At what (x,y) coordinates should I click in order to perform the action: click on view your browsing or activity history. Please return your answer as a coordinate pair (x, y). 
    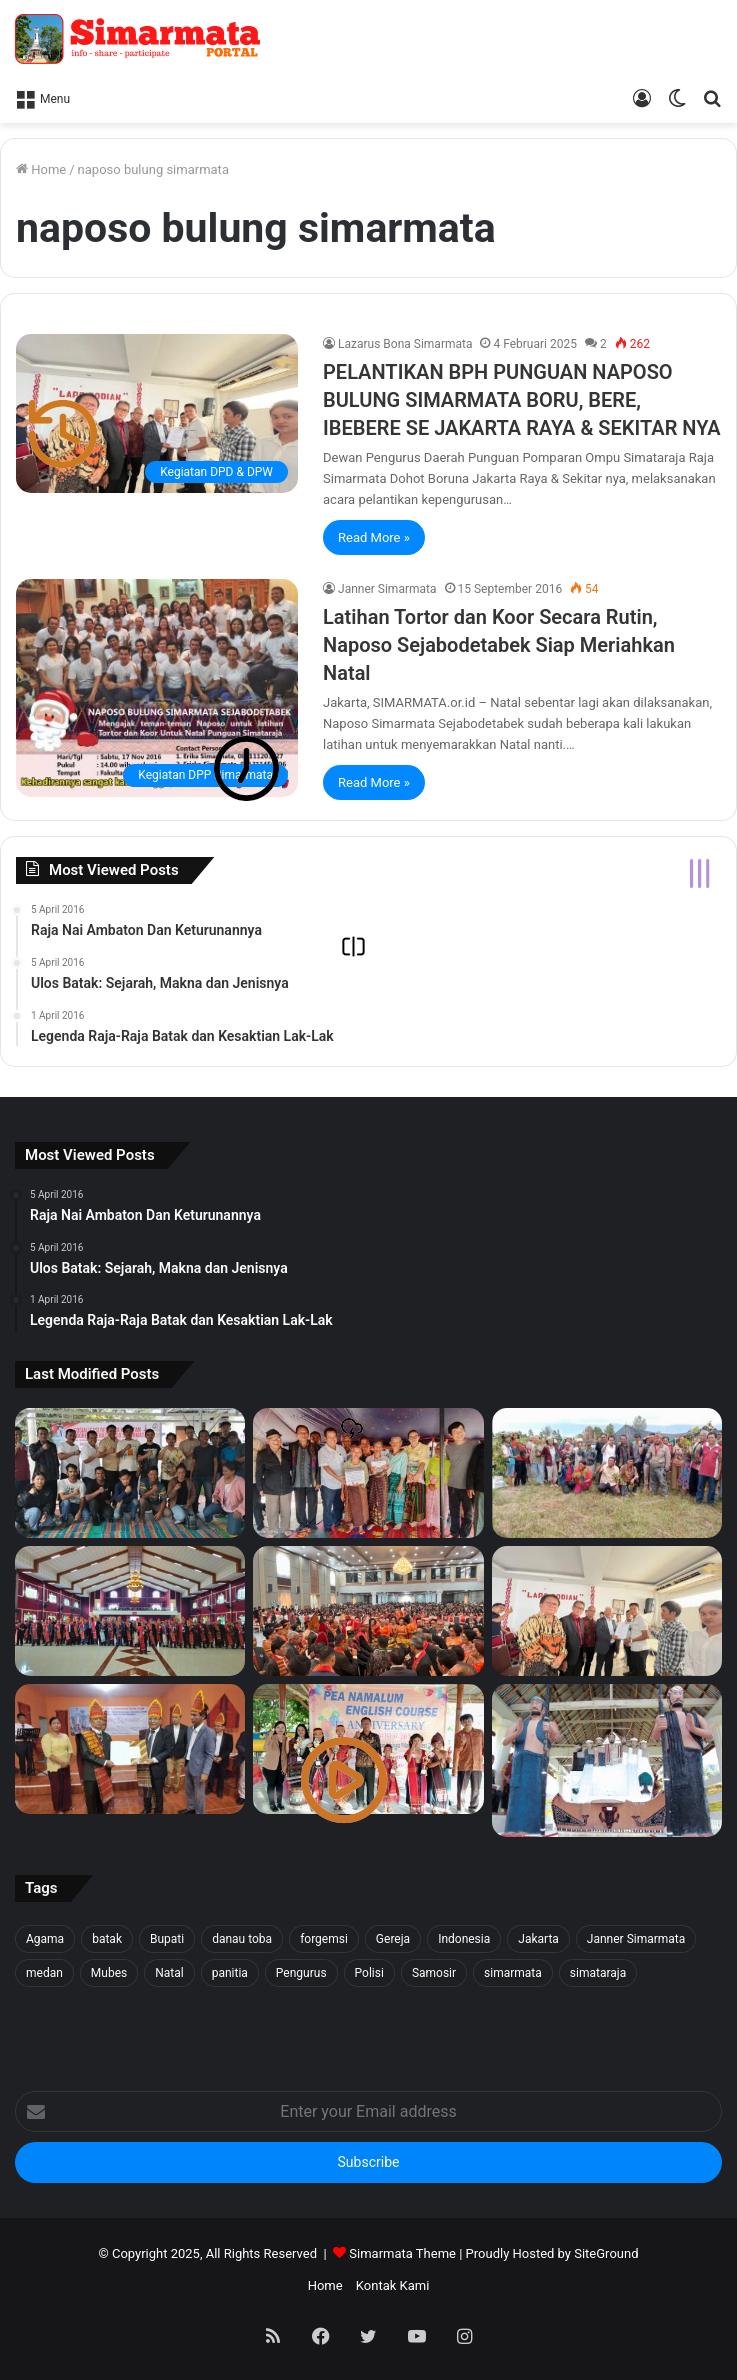
    Looking at the image, I should click on (63, 434).